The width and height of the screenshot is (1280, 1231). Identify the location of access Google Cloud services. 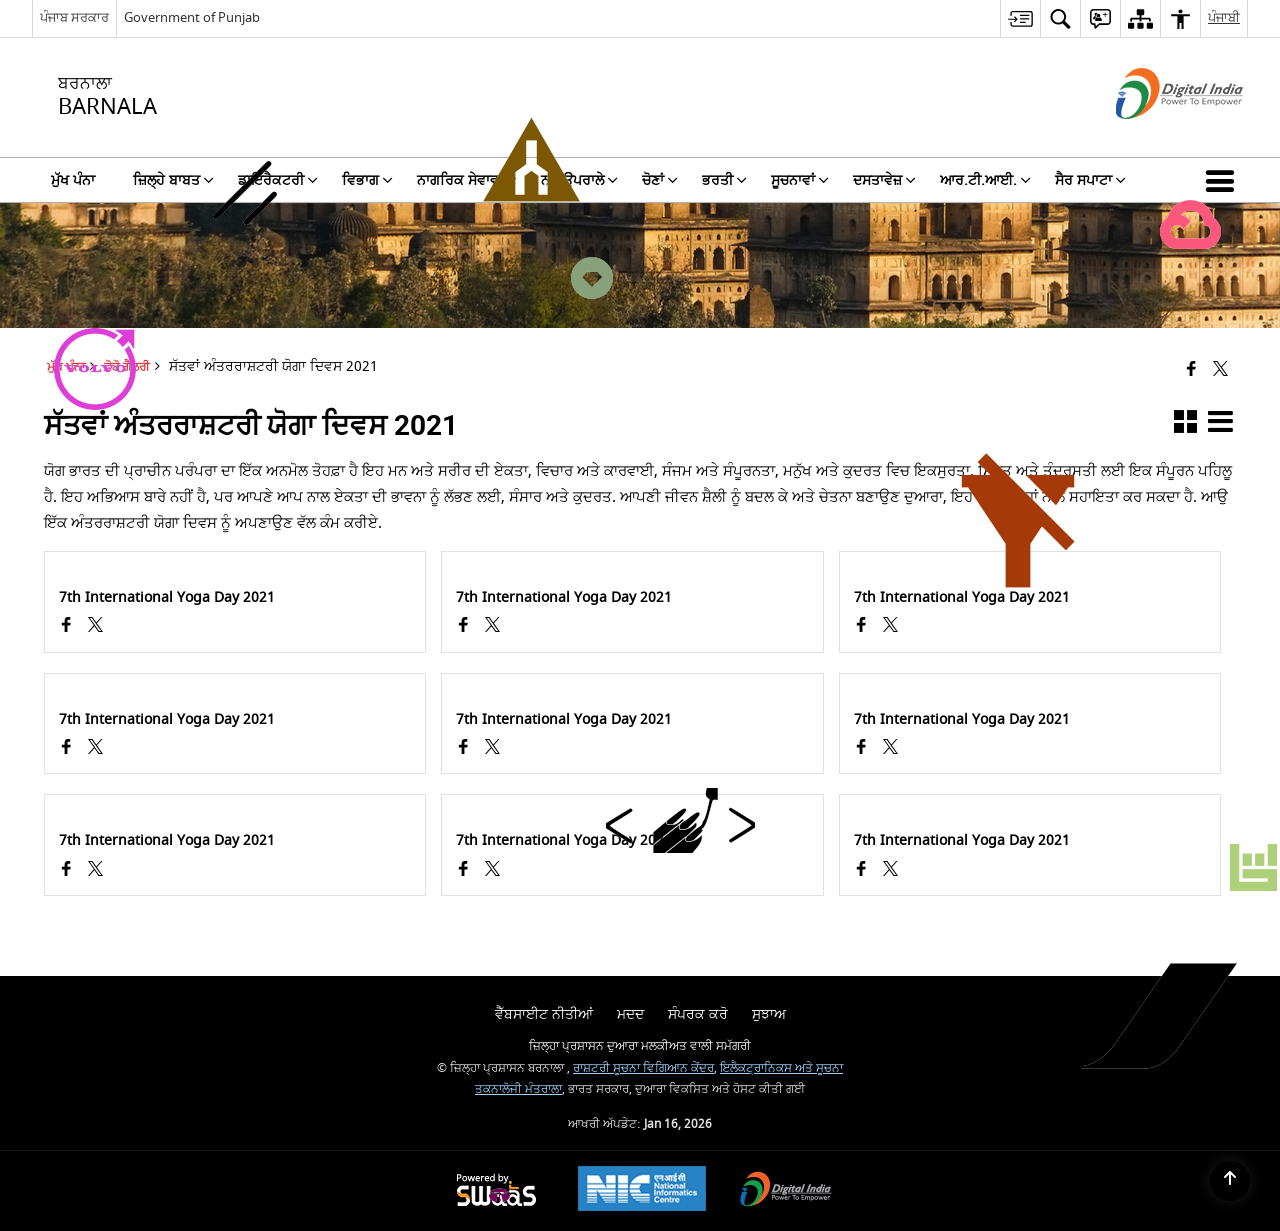
(1190, 224).